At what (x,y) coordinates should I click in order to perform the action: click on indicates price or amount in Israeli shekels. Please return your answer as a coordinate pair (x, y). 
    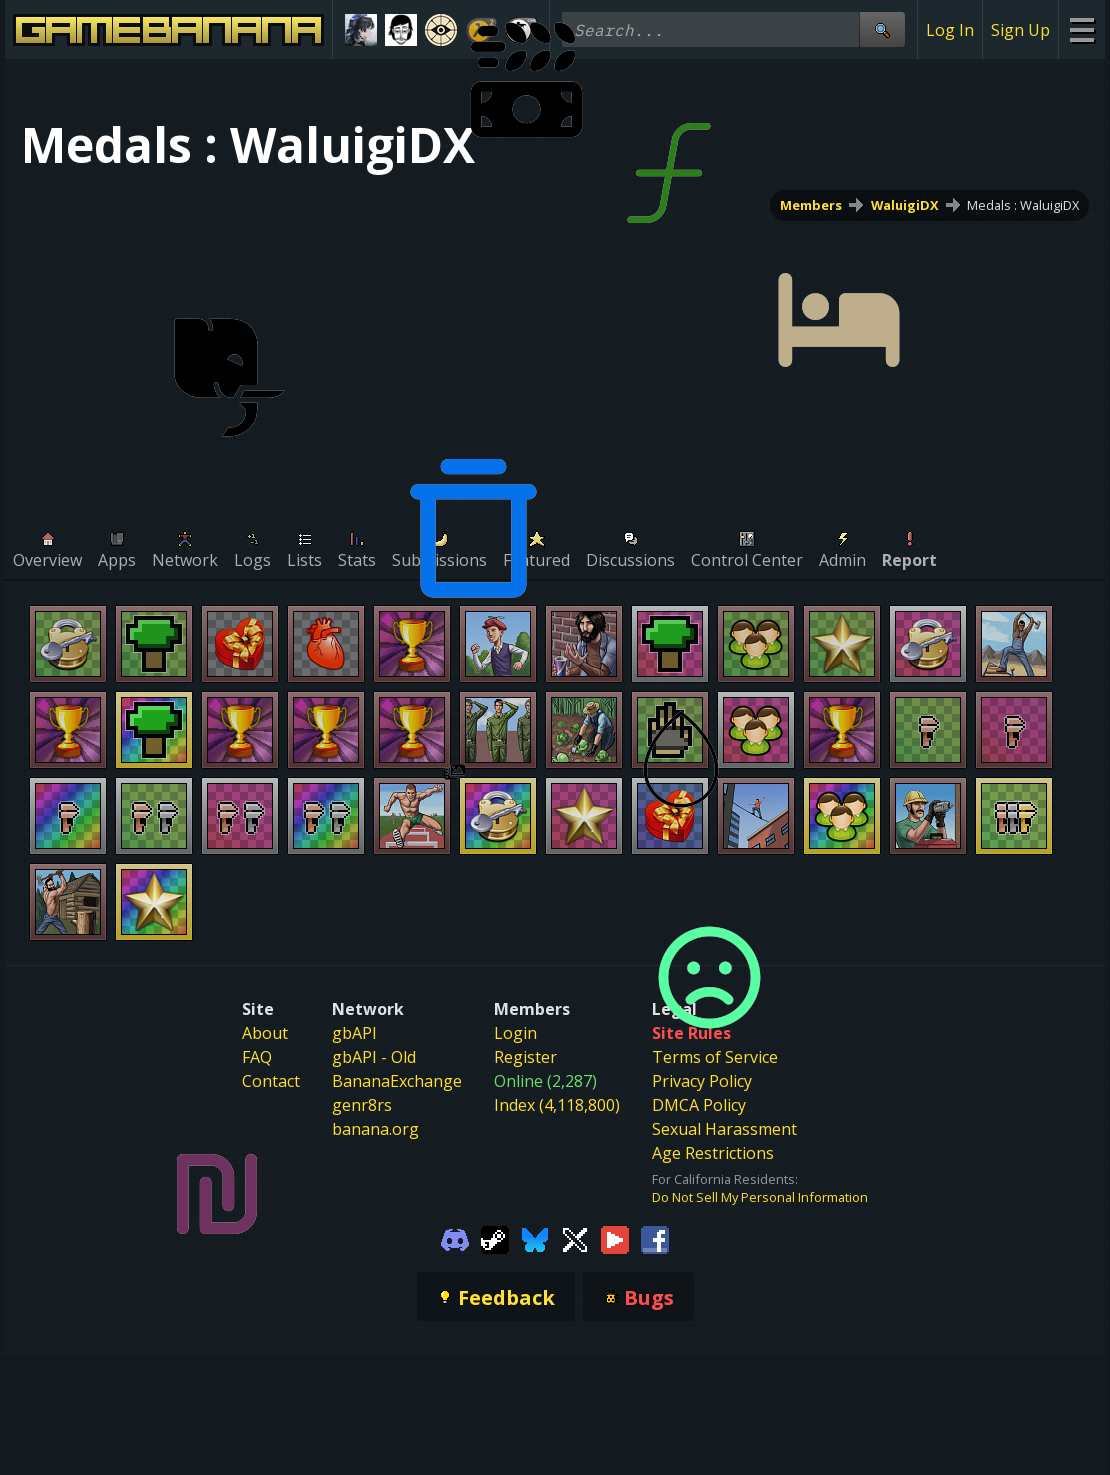
    Looking at the image, I should click on (217, 1194).